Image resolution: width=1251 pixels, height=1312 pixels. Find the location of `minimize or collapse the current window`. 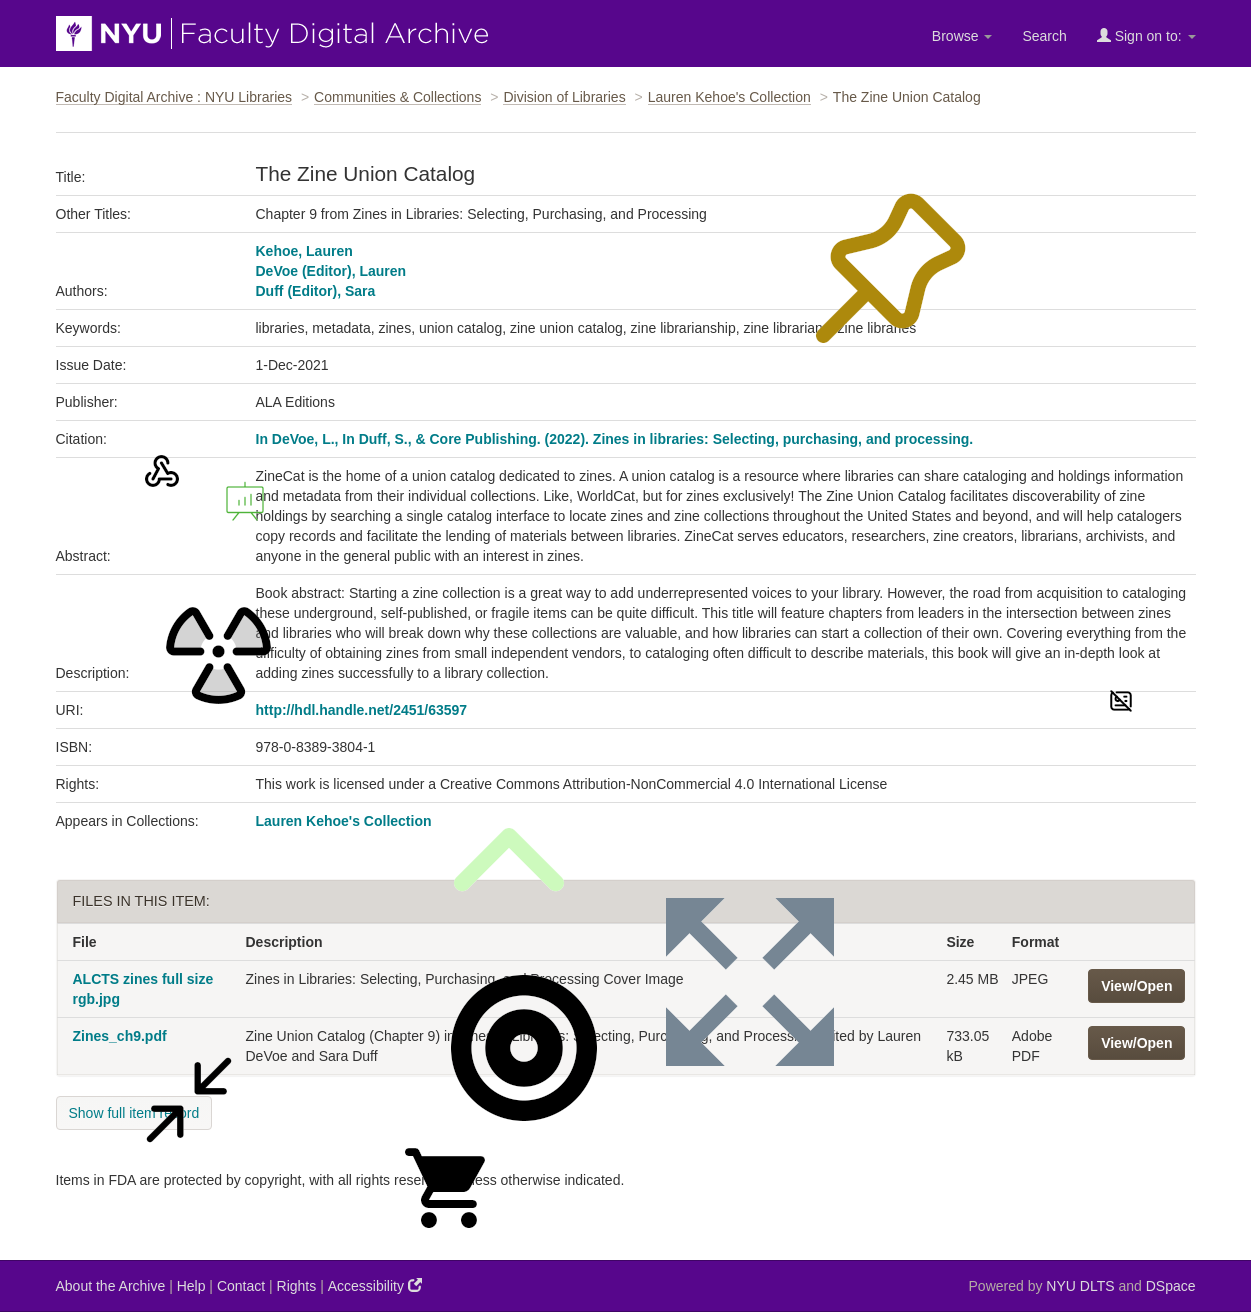

minimize or collapse the current window is located at coordinates (189, 1100).